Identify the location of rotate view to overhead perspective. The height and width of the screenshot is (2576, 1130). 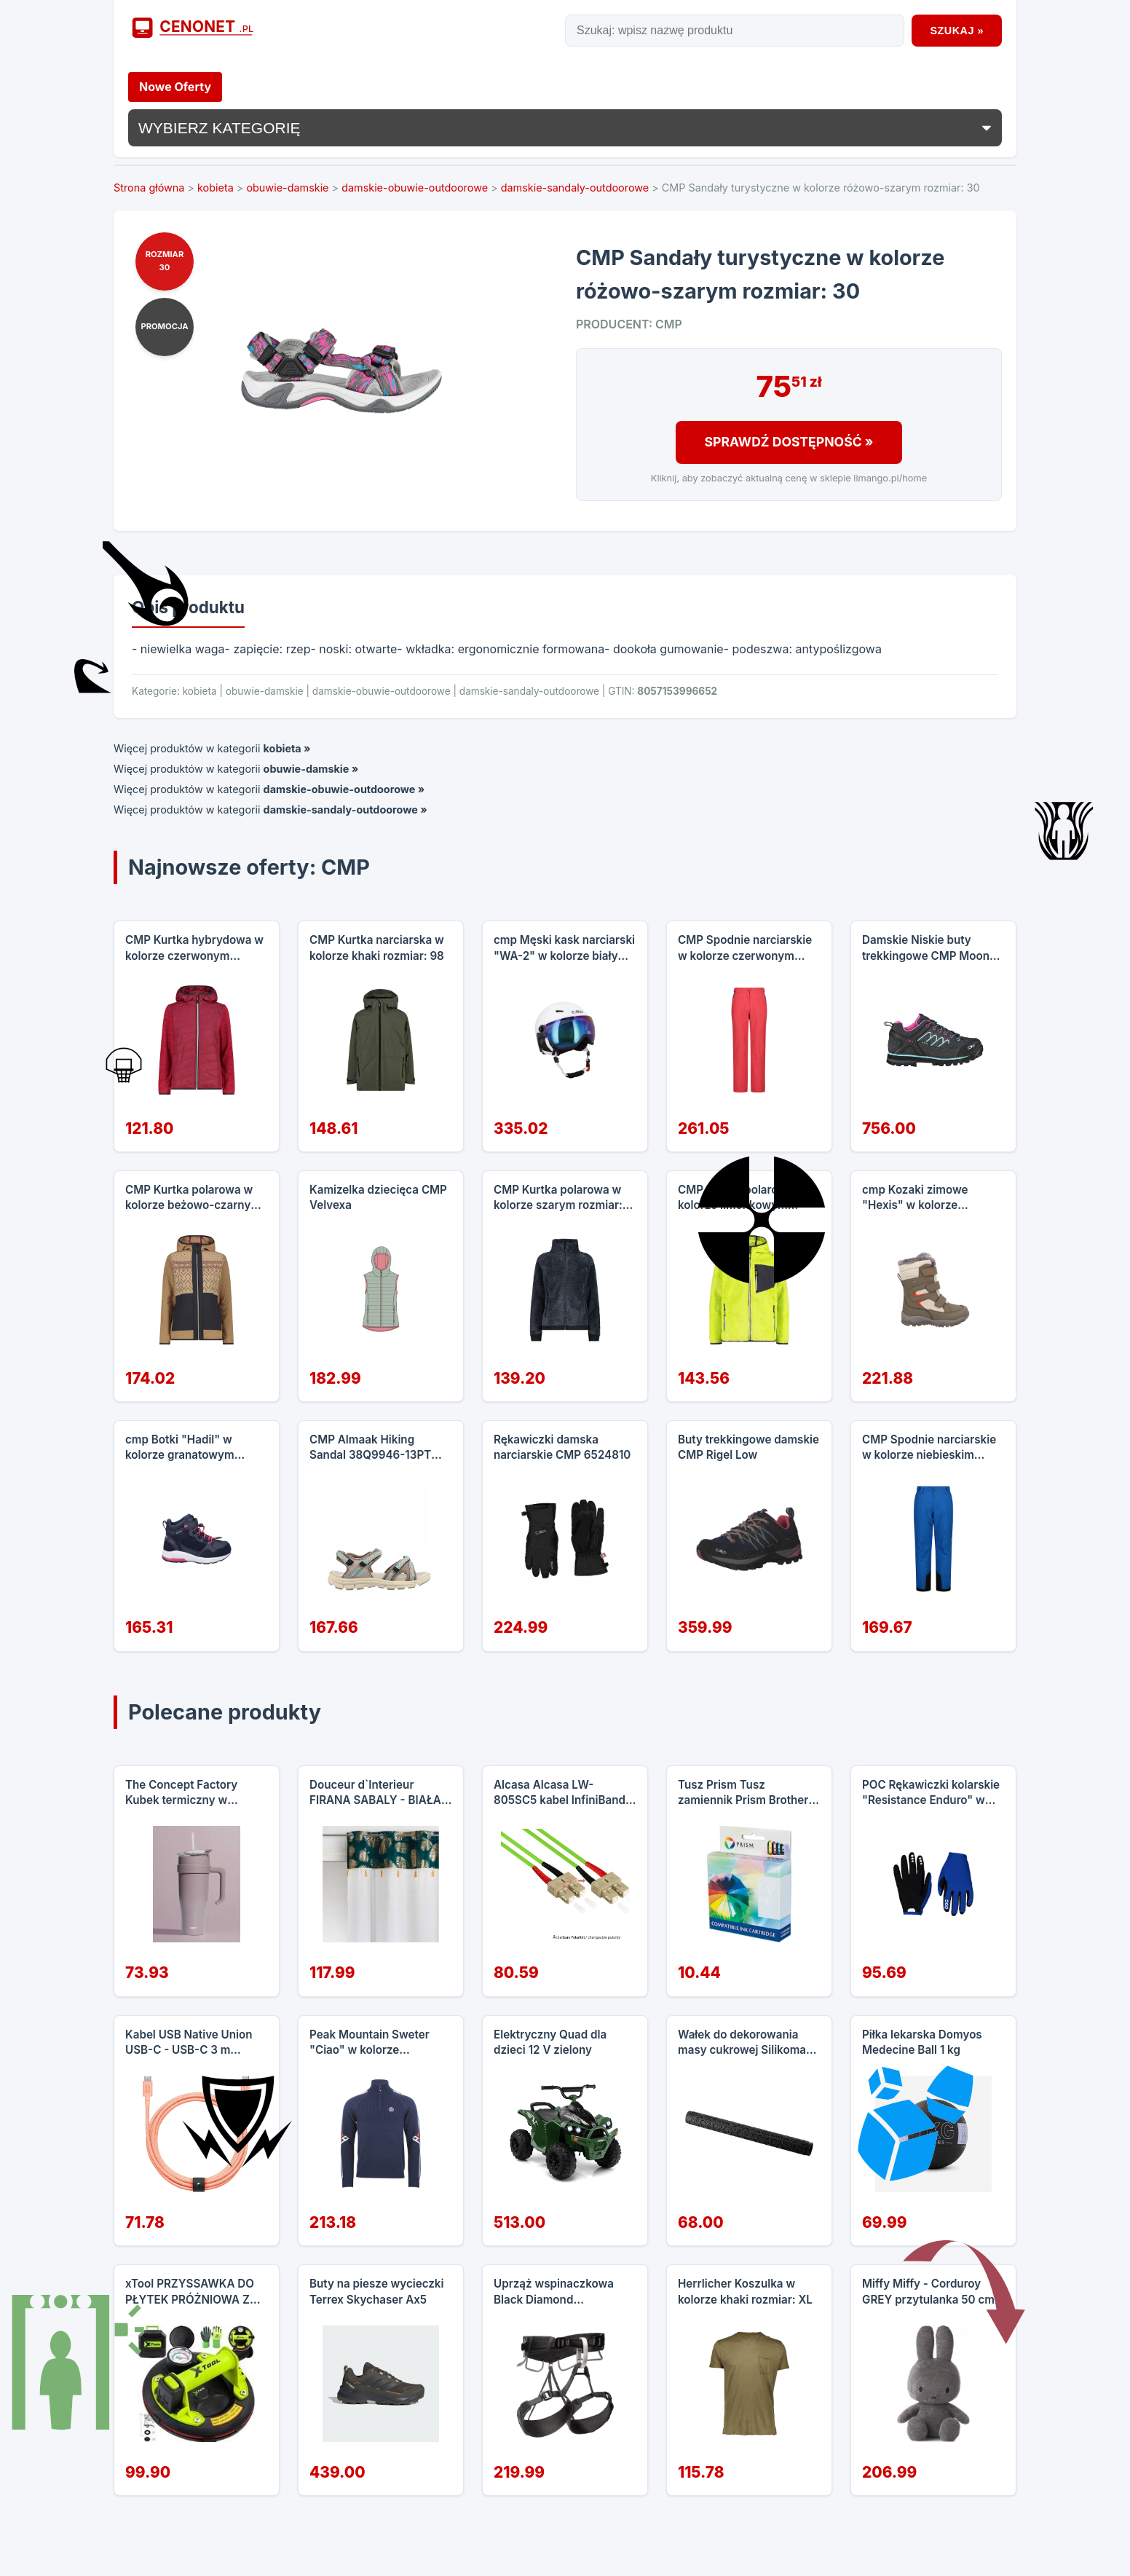
(963, 2292).